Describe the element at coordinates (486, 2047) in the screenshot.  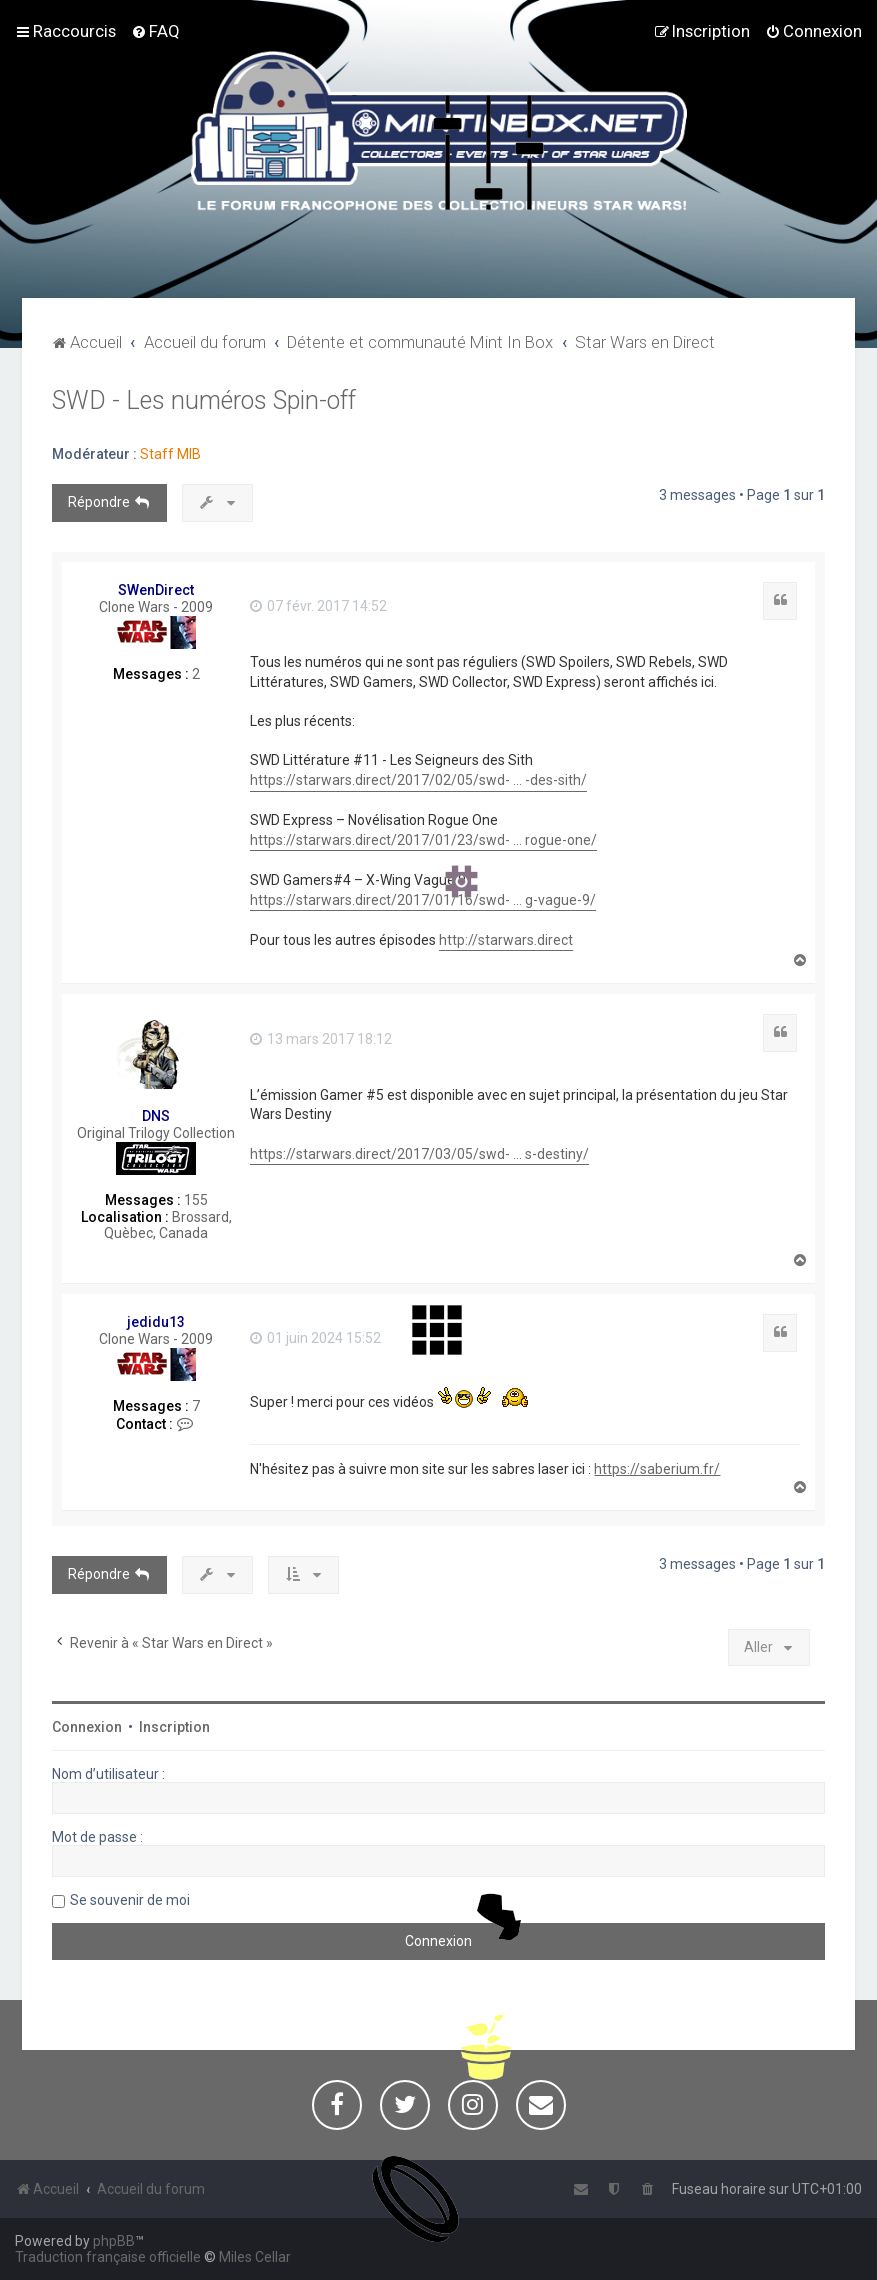
I see `start a new project or initiative` at that location.